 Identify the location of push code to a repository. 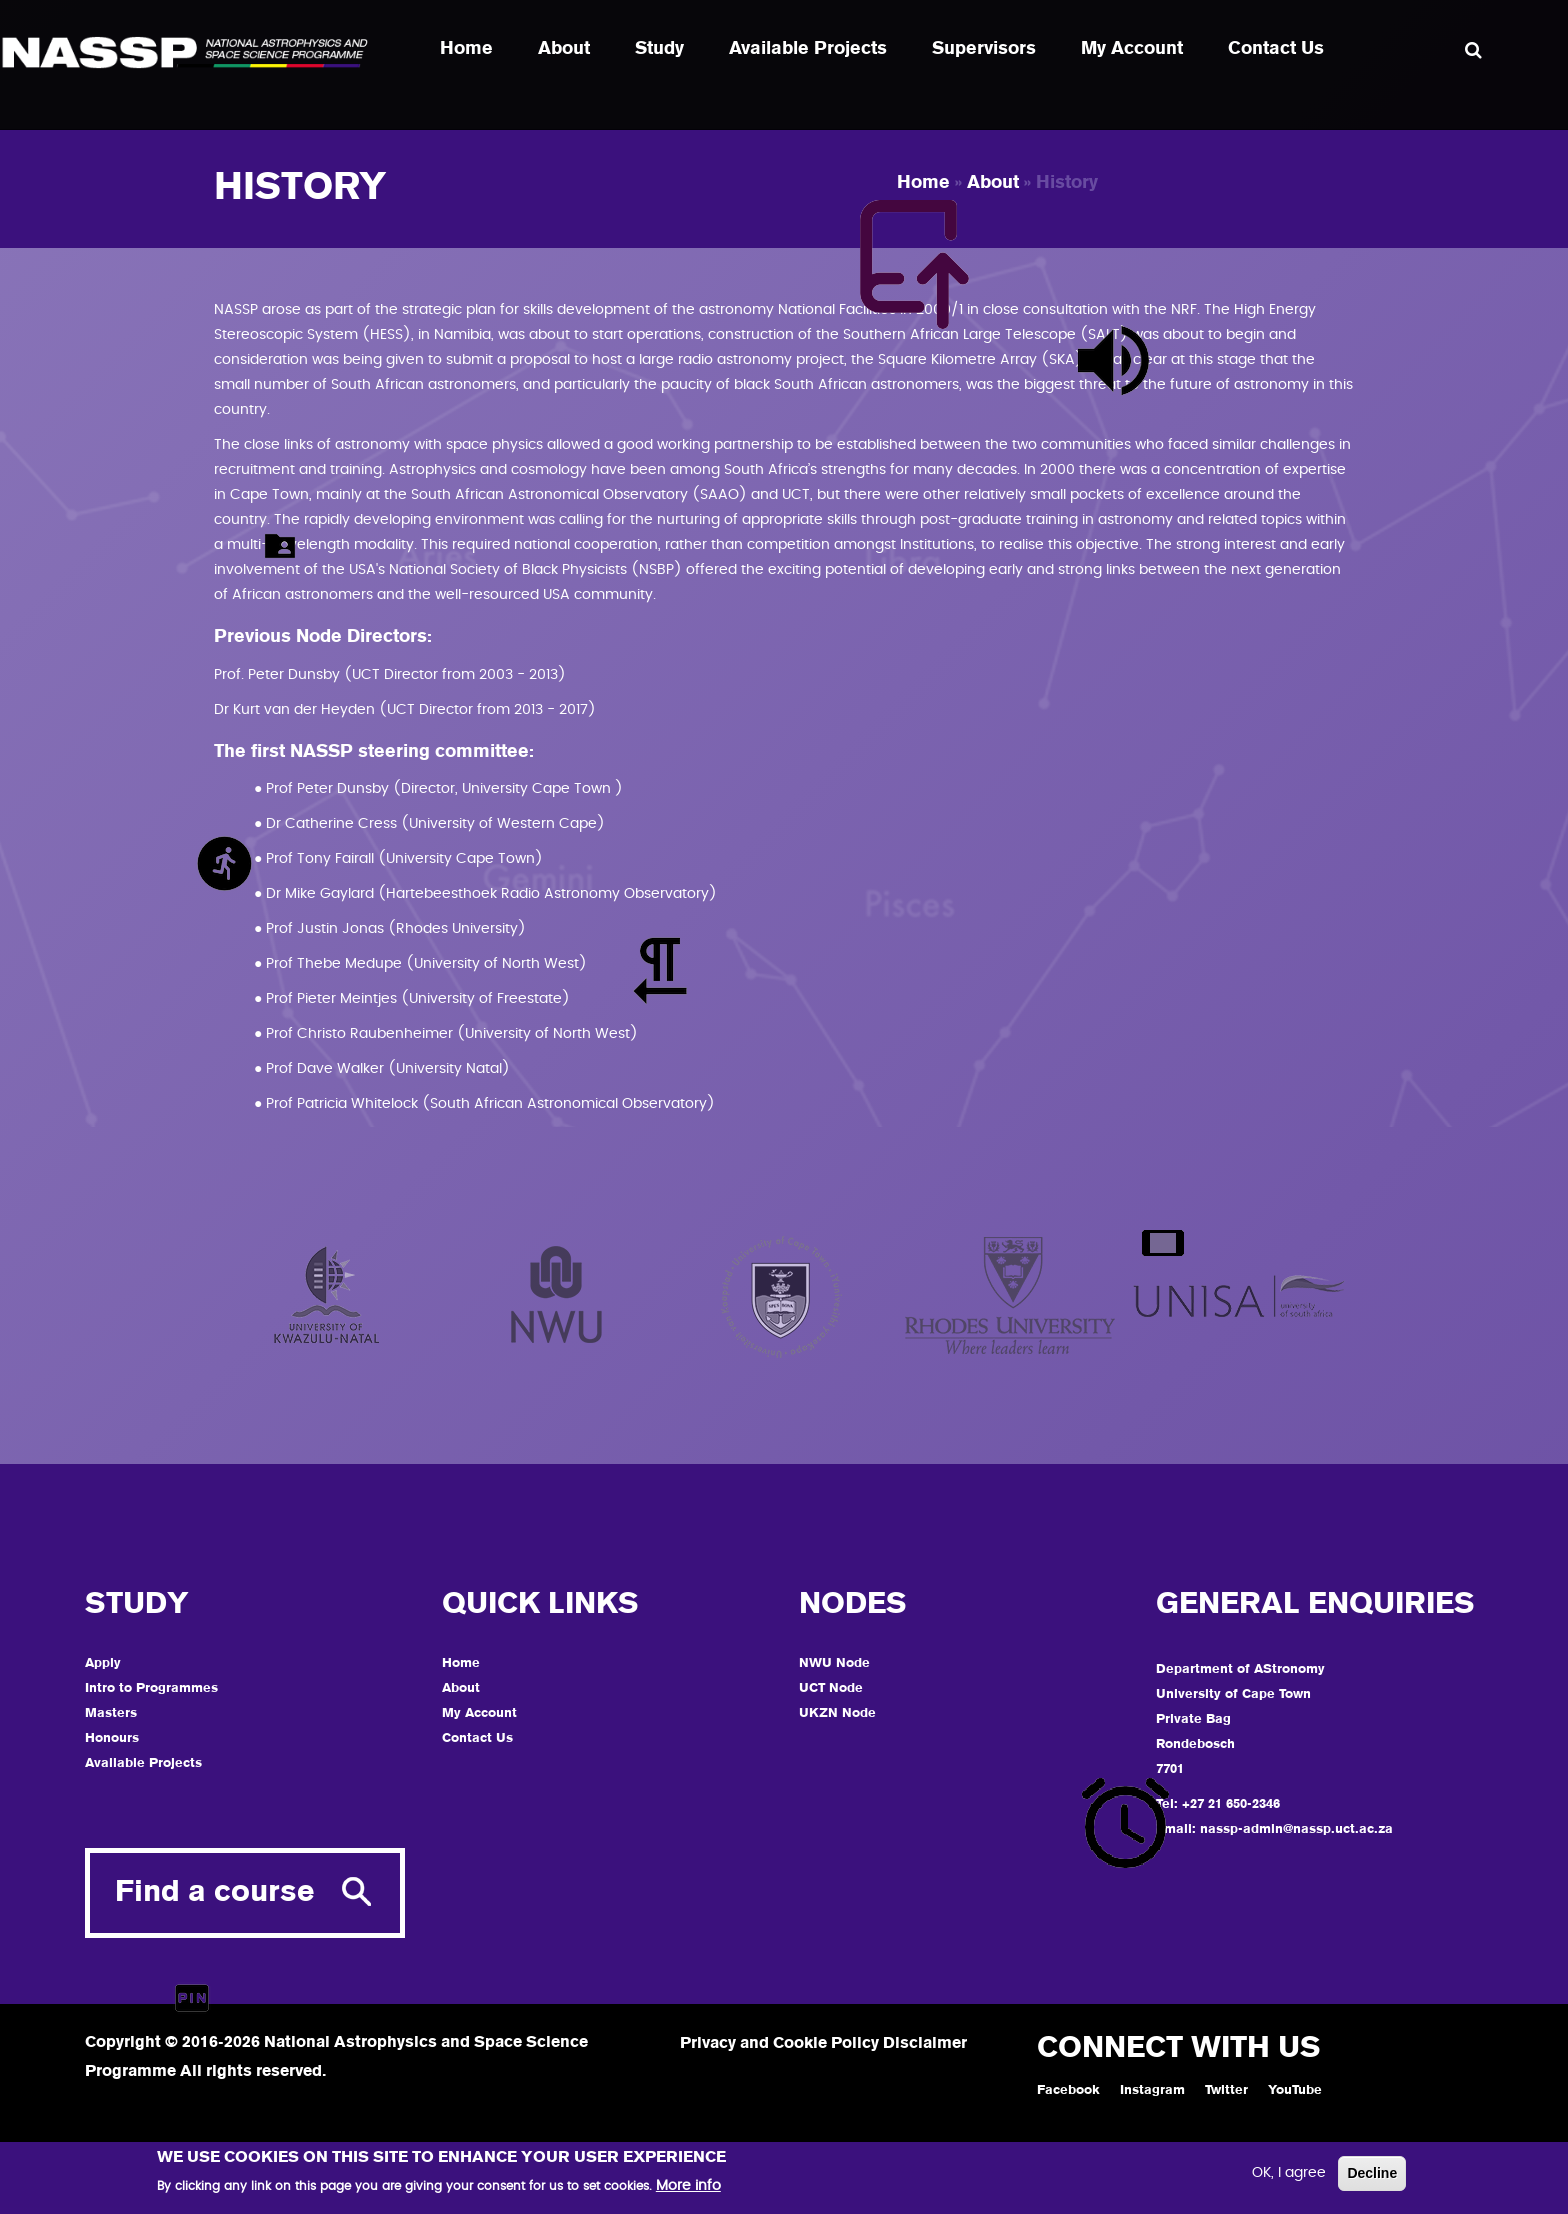
(908, 264).